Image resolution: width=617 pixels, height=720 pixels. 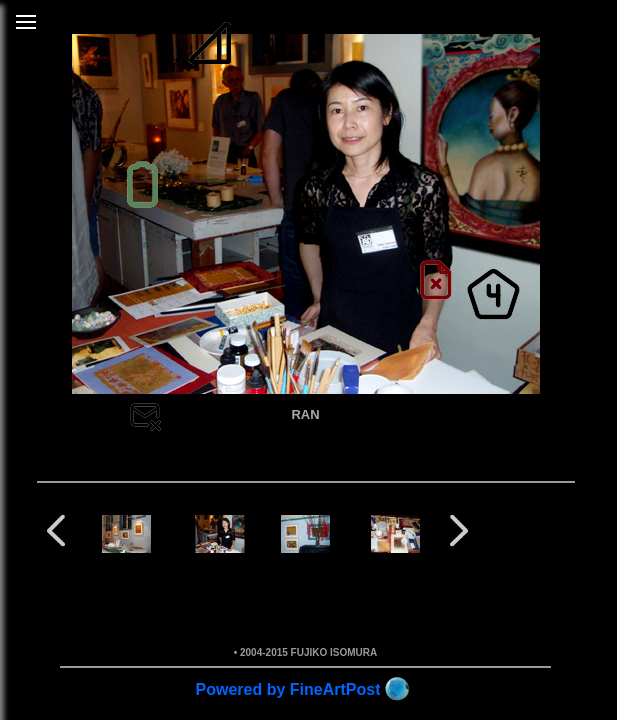 I want to click on delete or remove a file, so click(x=436, y=280).